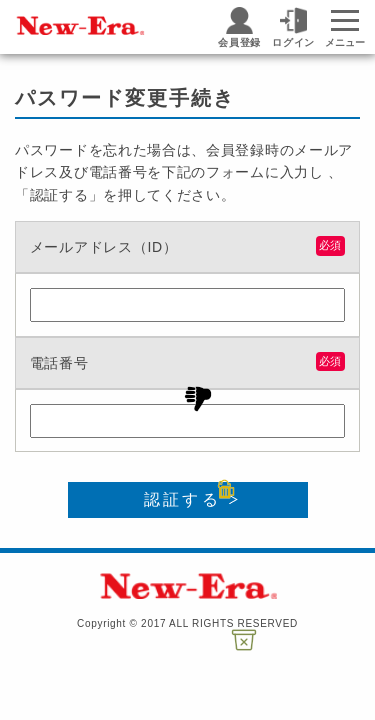 This screenshot has width=375, height=720. I want to click on dislike or downvote content, so click(198, 399).